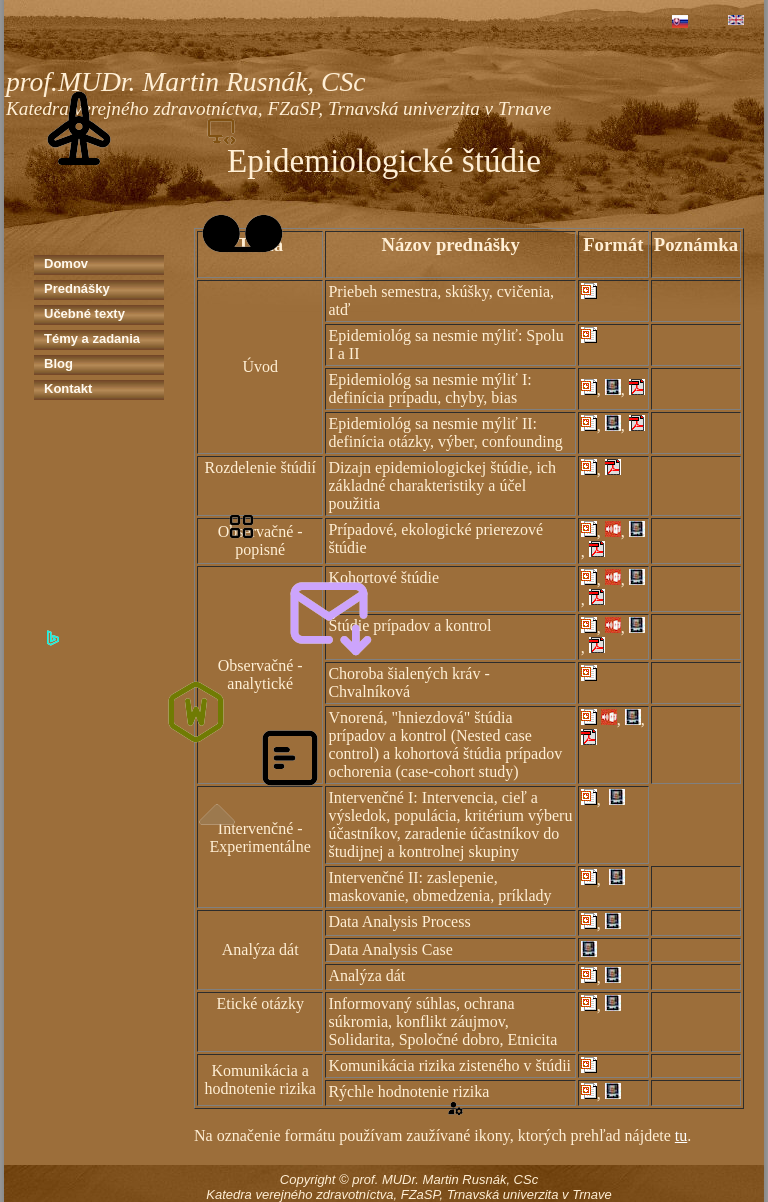 This screenshot has width=768, height=1202. I want to click on access desktop development environment, so click(221, 131).